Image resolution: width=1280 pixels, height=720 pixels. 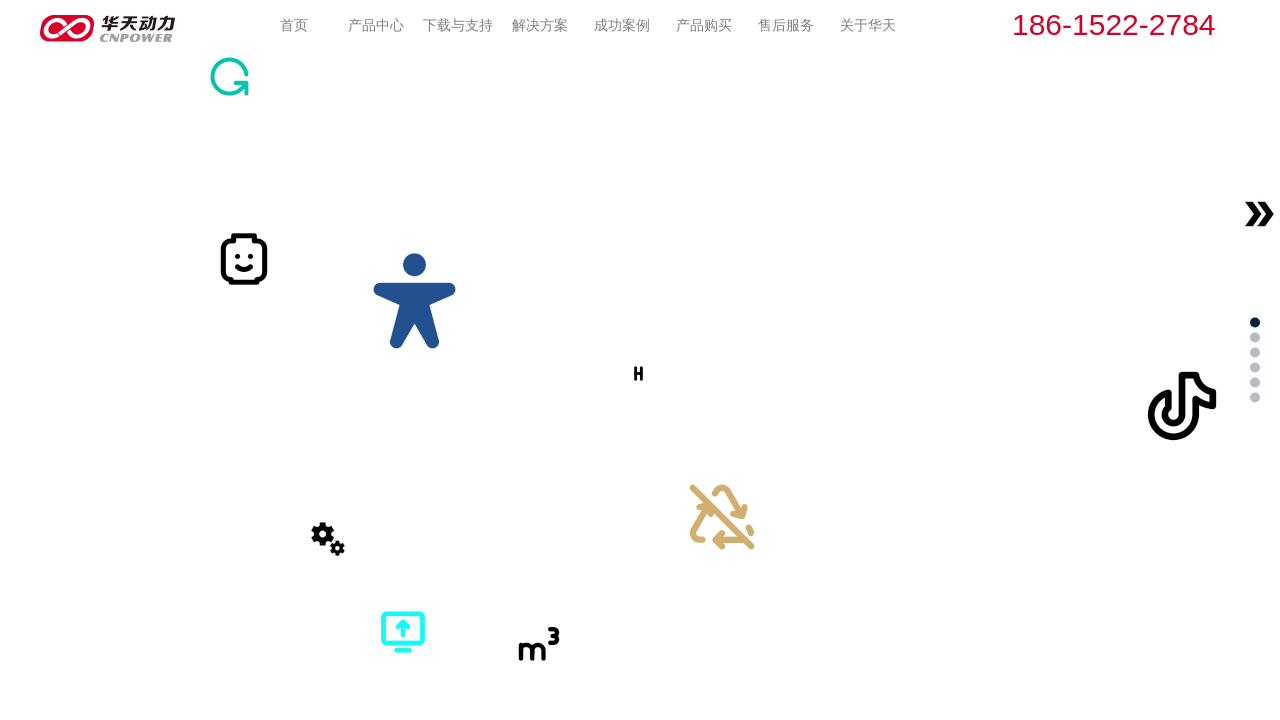 I want to click on access building blocks or modular components, so click(x=244, y=259).